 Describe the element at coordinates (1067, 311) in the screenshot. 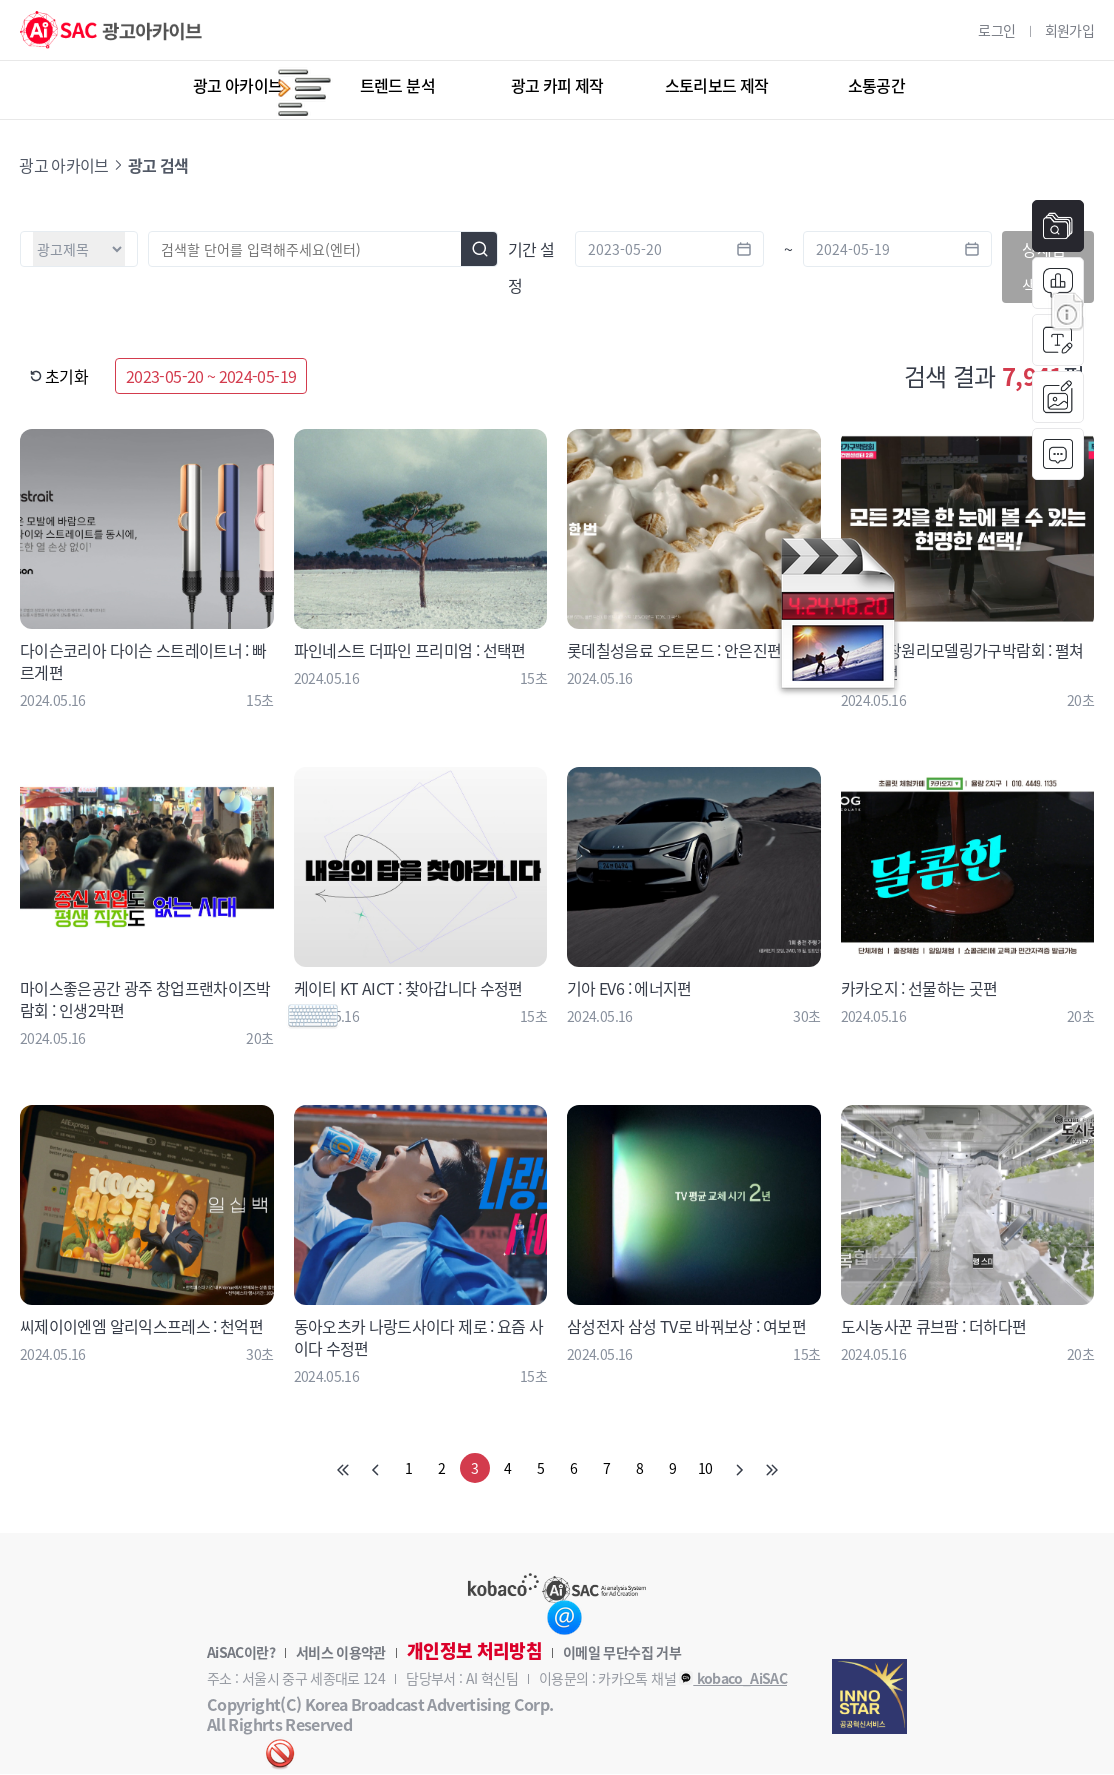

I see `view the readme documentation file` at that location.